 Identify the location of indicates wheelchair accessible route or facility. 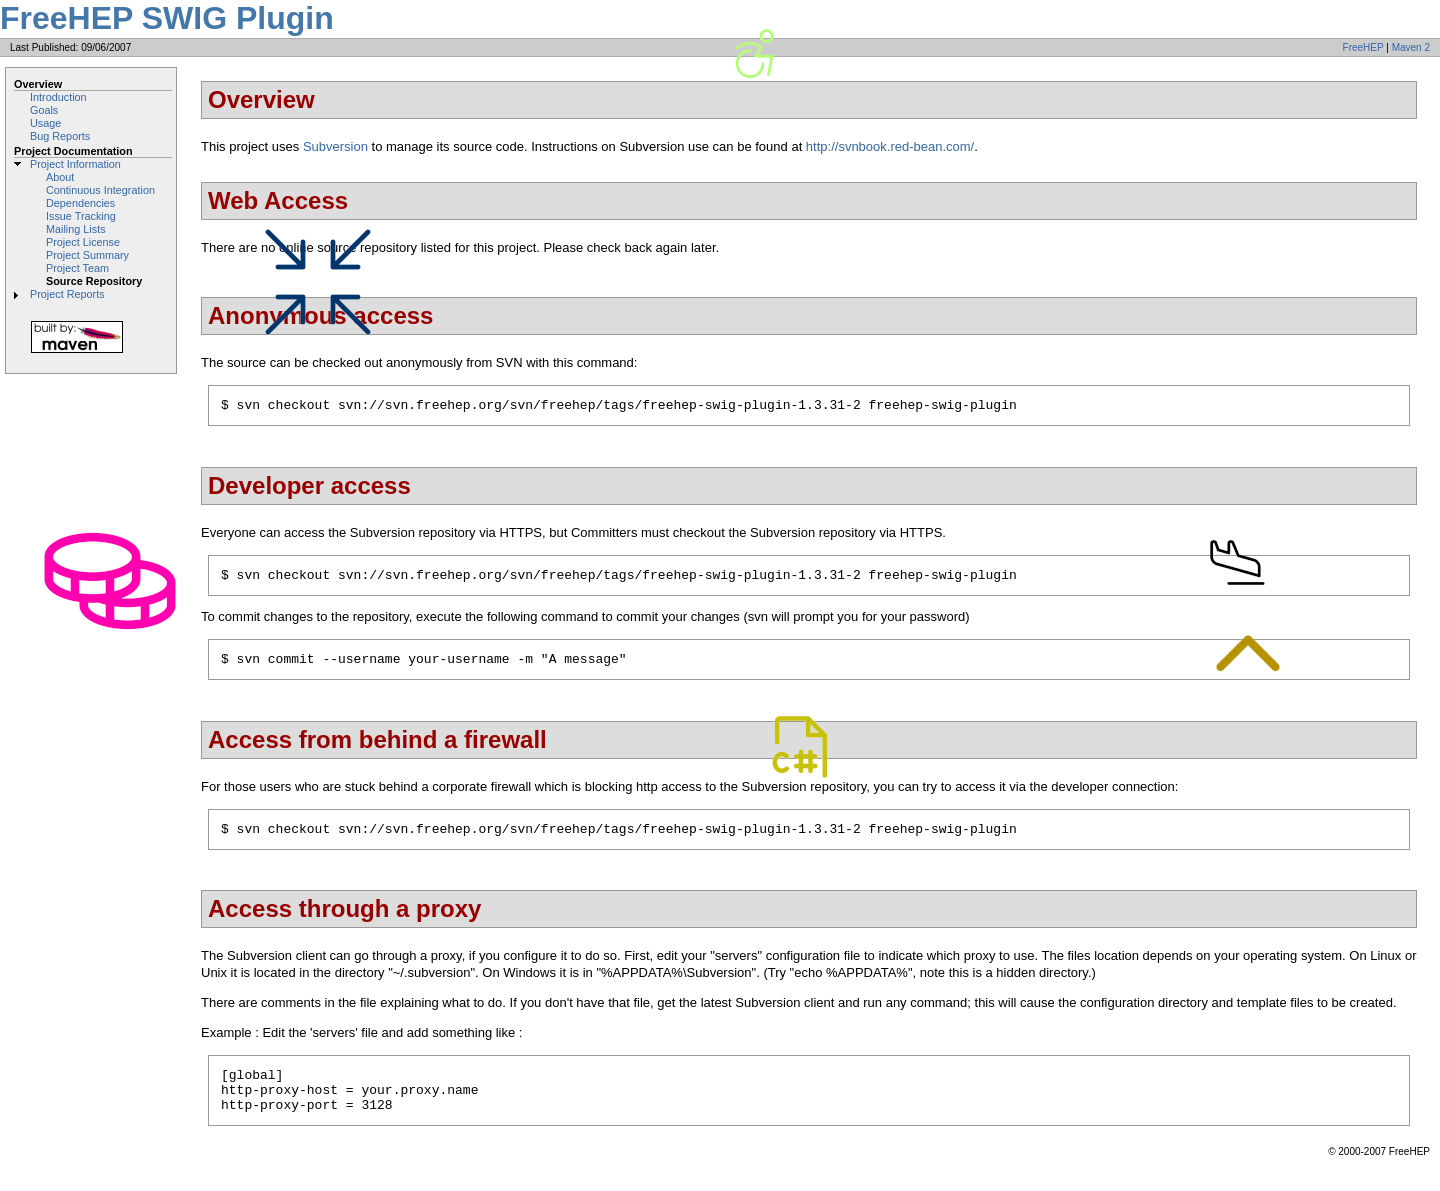
(755, 54).